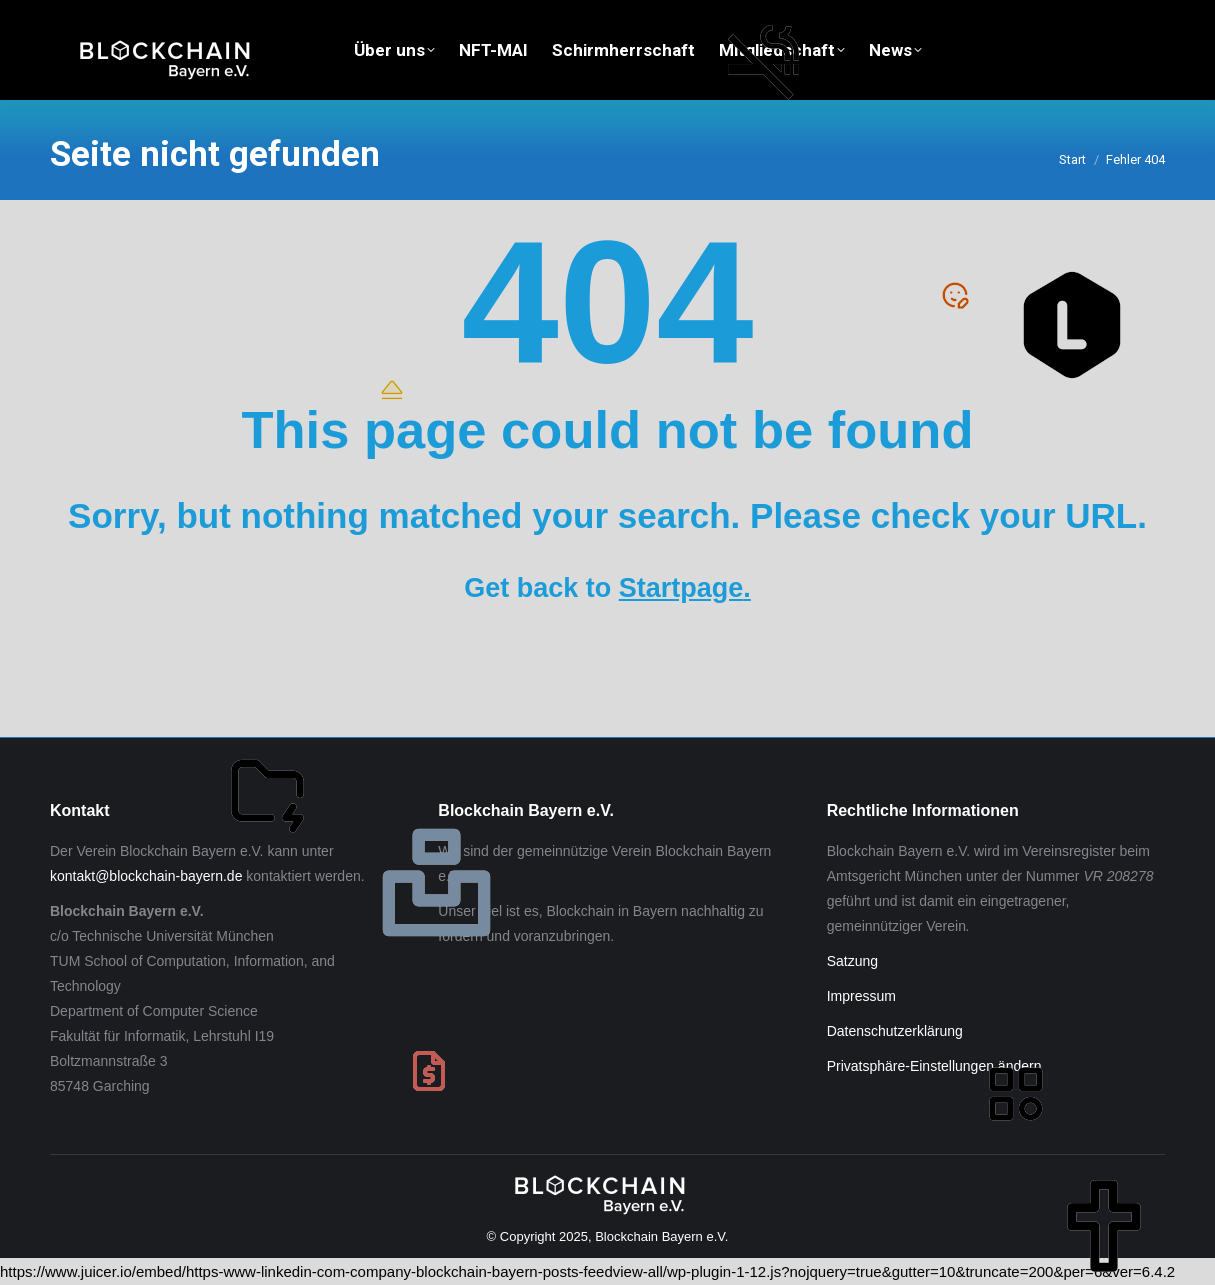 The height and width of the screenshot is (1285, 1215). What do you see at coordinates (429, 1071) in the screenshot?
I see `view invoice or billing document` at bounding box center [429, 1071].